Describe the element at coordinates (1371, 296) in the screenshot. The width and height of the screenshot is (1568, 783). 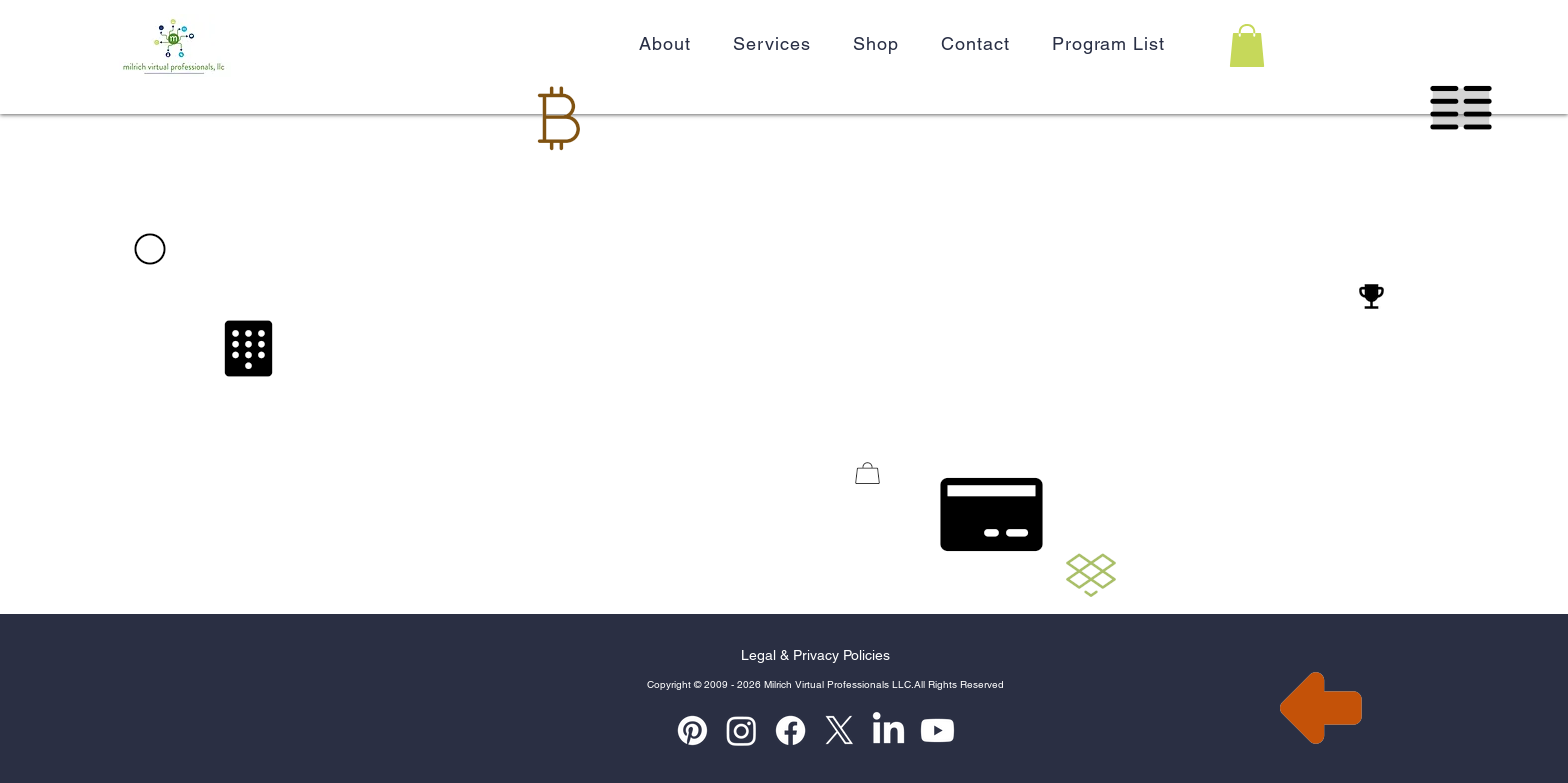
I see `view achievements or awards` at that location.